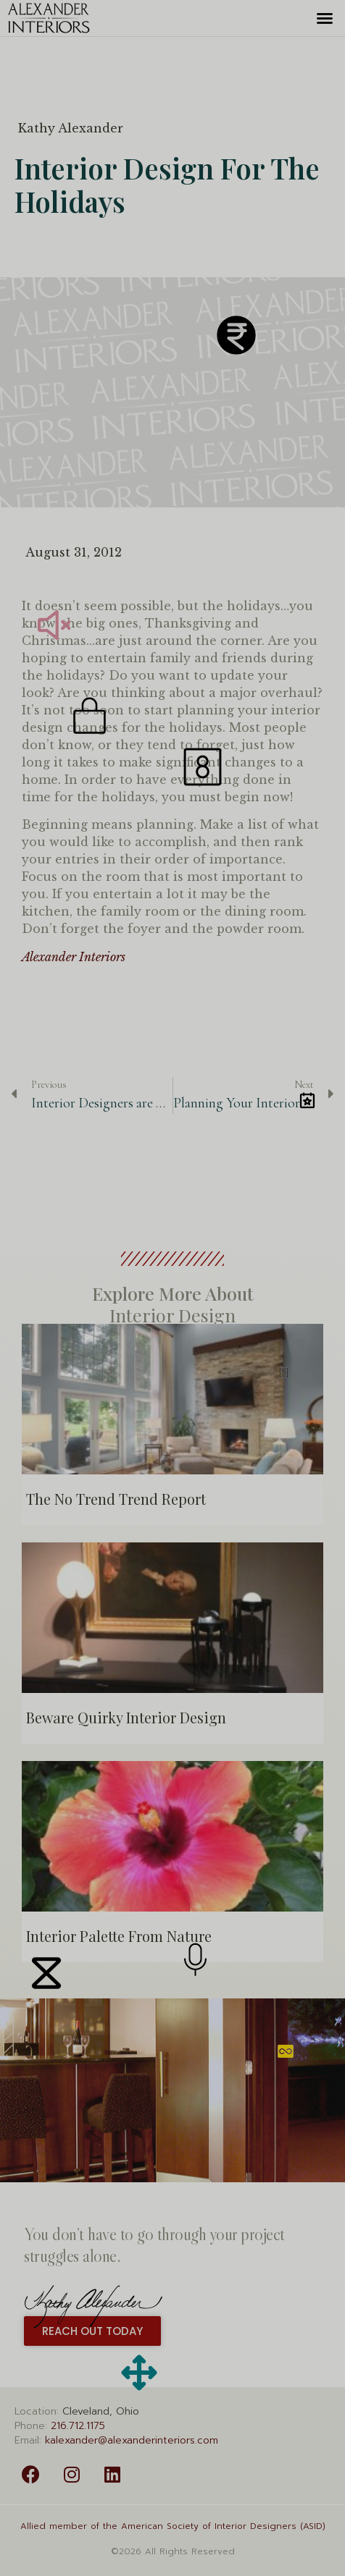 The height and width of the screenshot is (2576, 345). What do you see at coordinates (283, 1372) in the screenshot?
I see `exit or log out of the application` at bounding box center [283, 1372].